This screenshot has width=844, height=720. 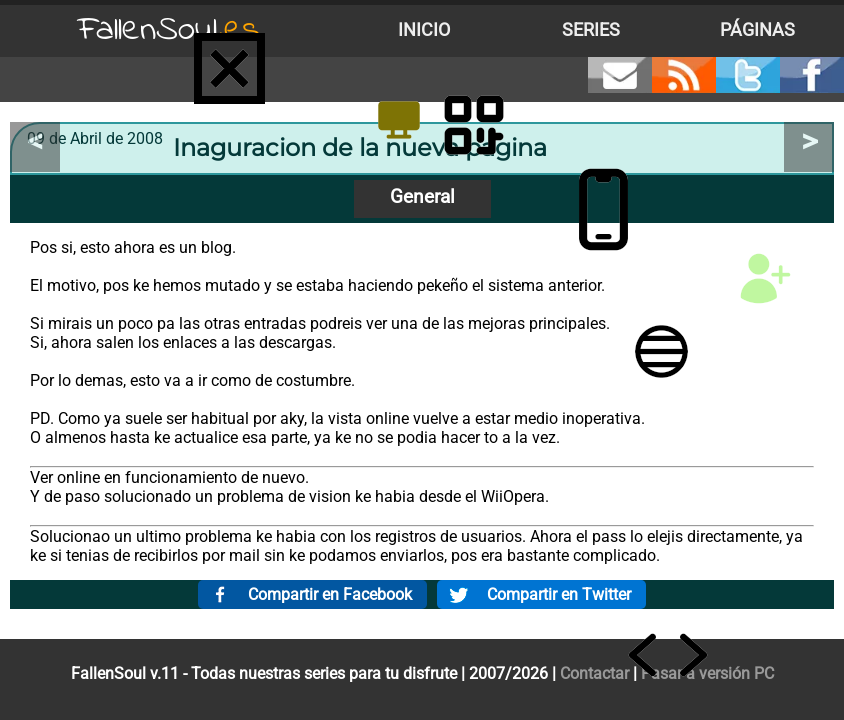 What do you see at coordinates (661, 351) in the screenshot?
I see `view global latitude lines or geographic coordinates` at bounding box center [661, 351].